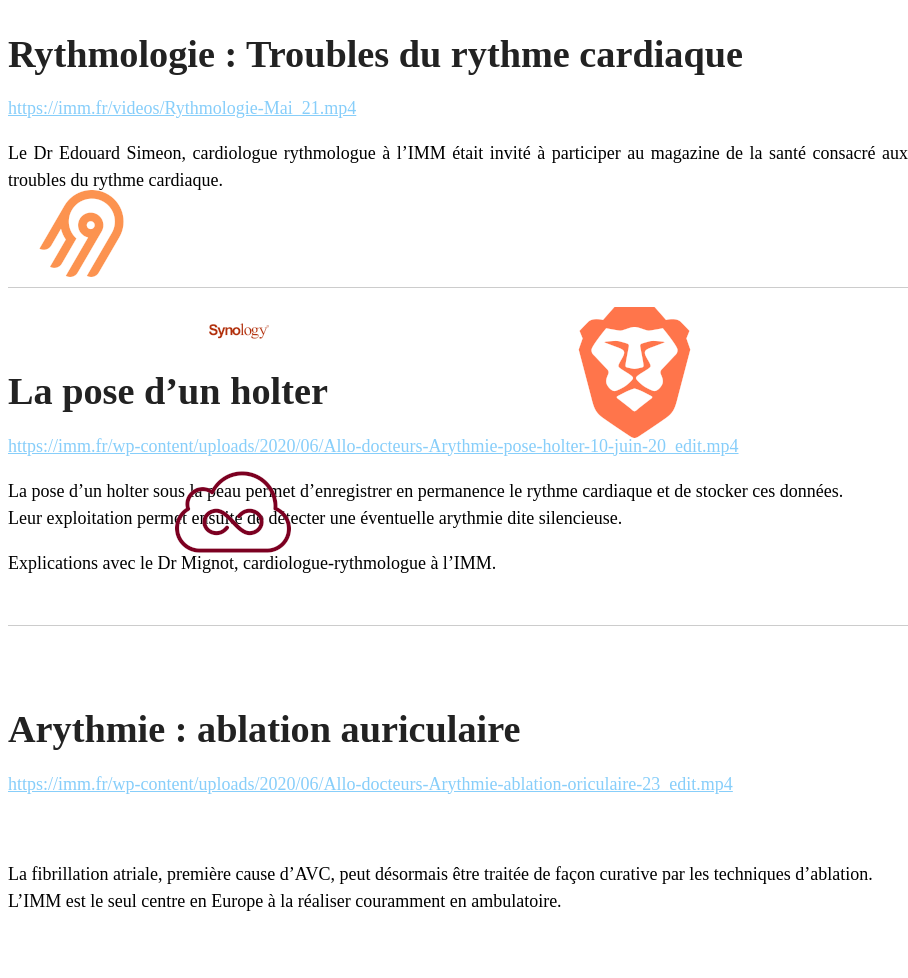 The height and width of the screenshot is (978, 908). I want to click on open brave browser, so click(634, 372).